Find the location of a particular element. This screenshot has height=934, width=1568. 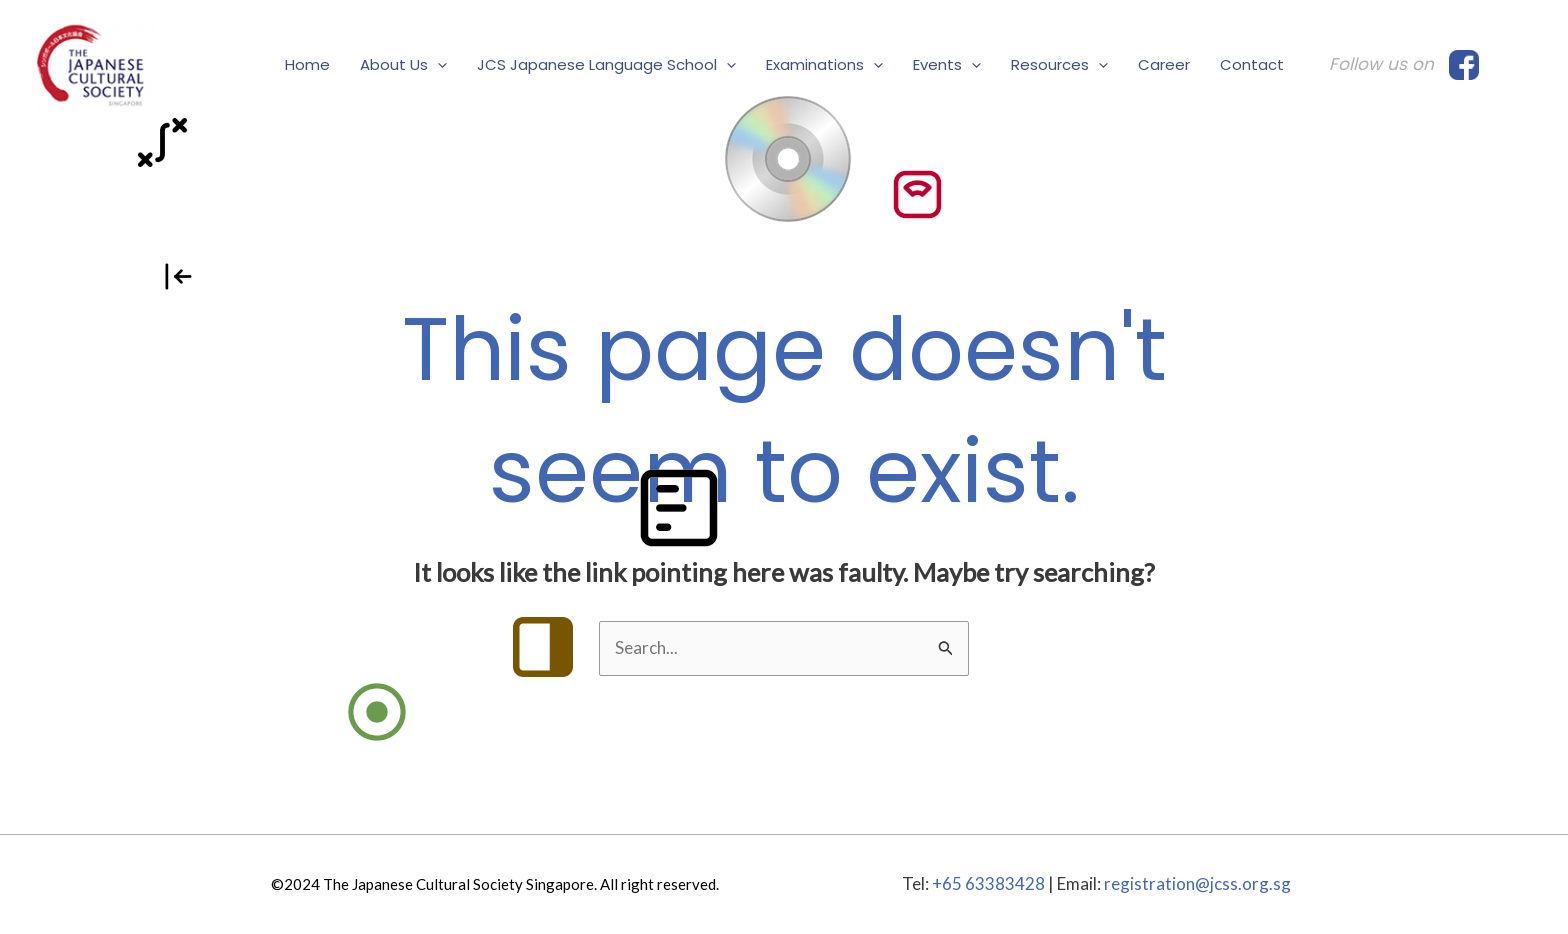

view weight or measurement data is located at coordinates (917, 194).